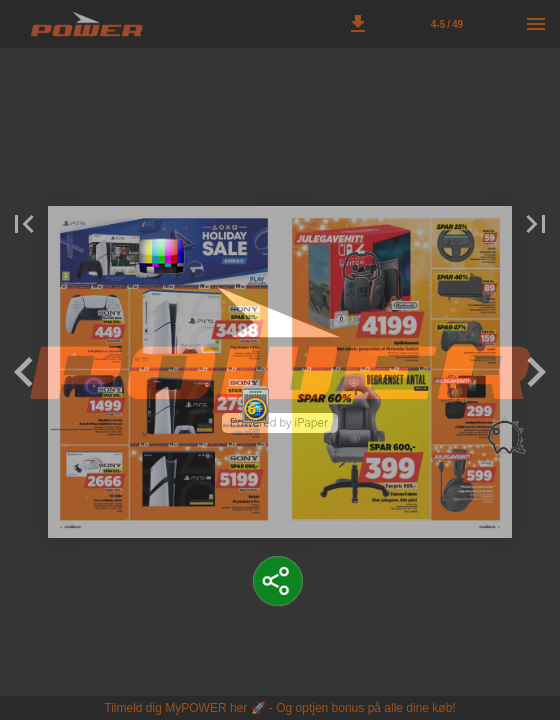  Describe the element at coordinates (361, 266) in the screenshot. I see `open Discord app` at that location.